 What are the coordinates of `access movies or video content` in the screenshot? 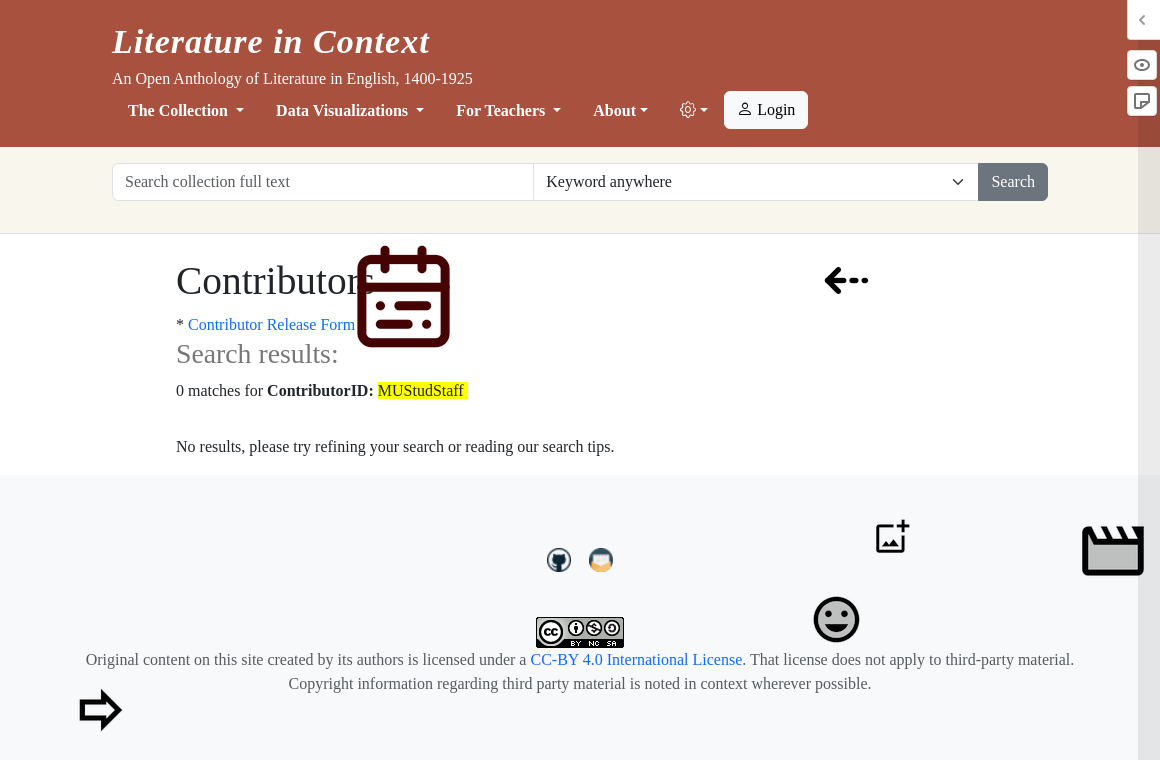 It's located at (1113, 551).